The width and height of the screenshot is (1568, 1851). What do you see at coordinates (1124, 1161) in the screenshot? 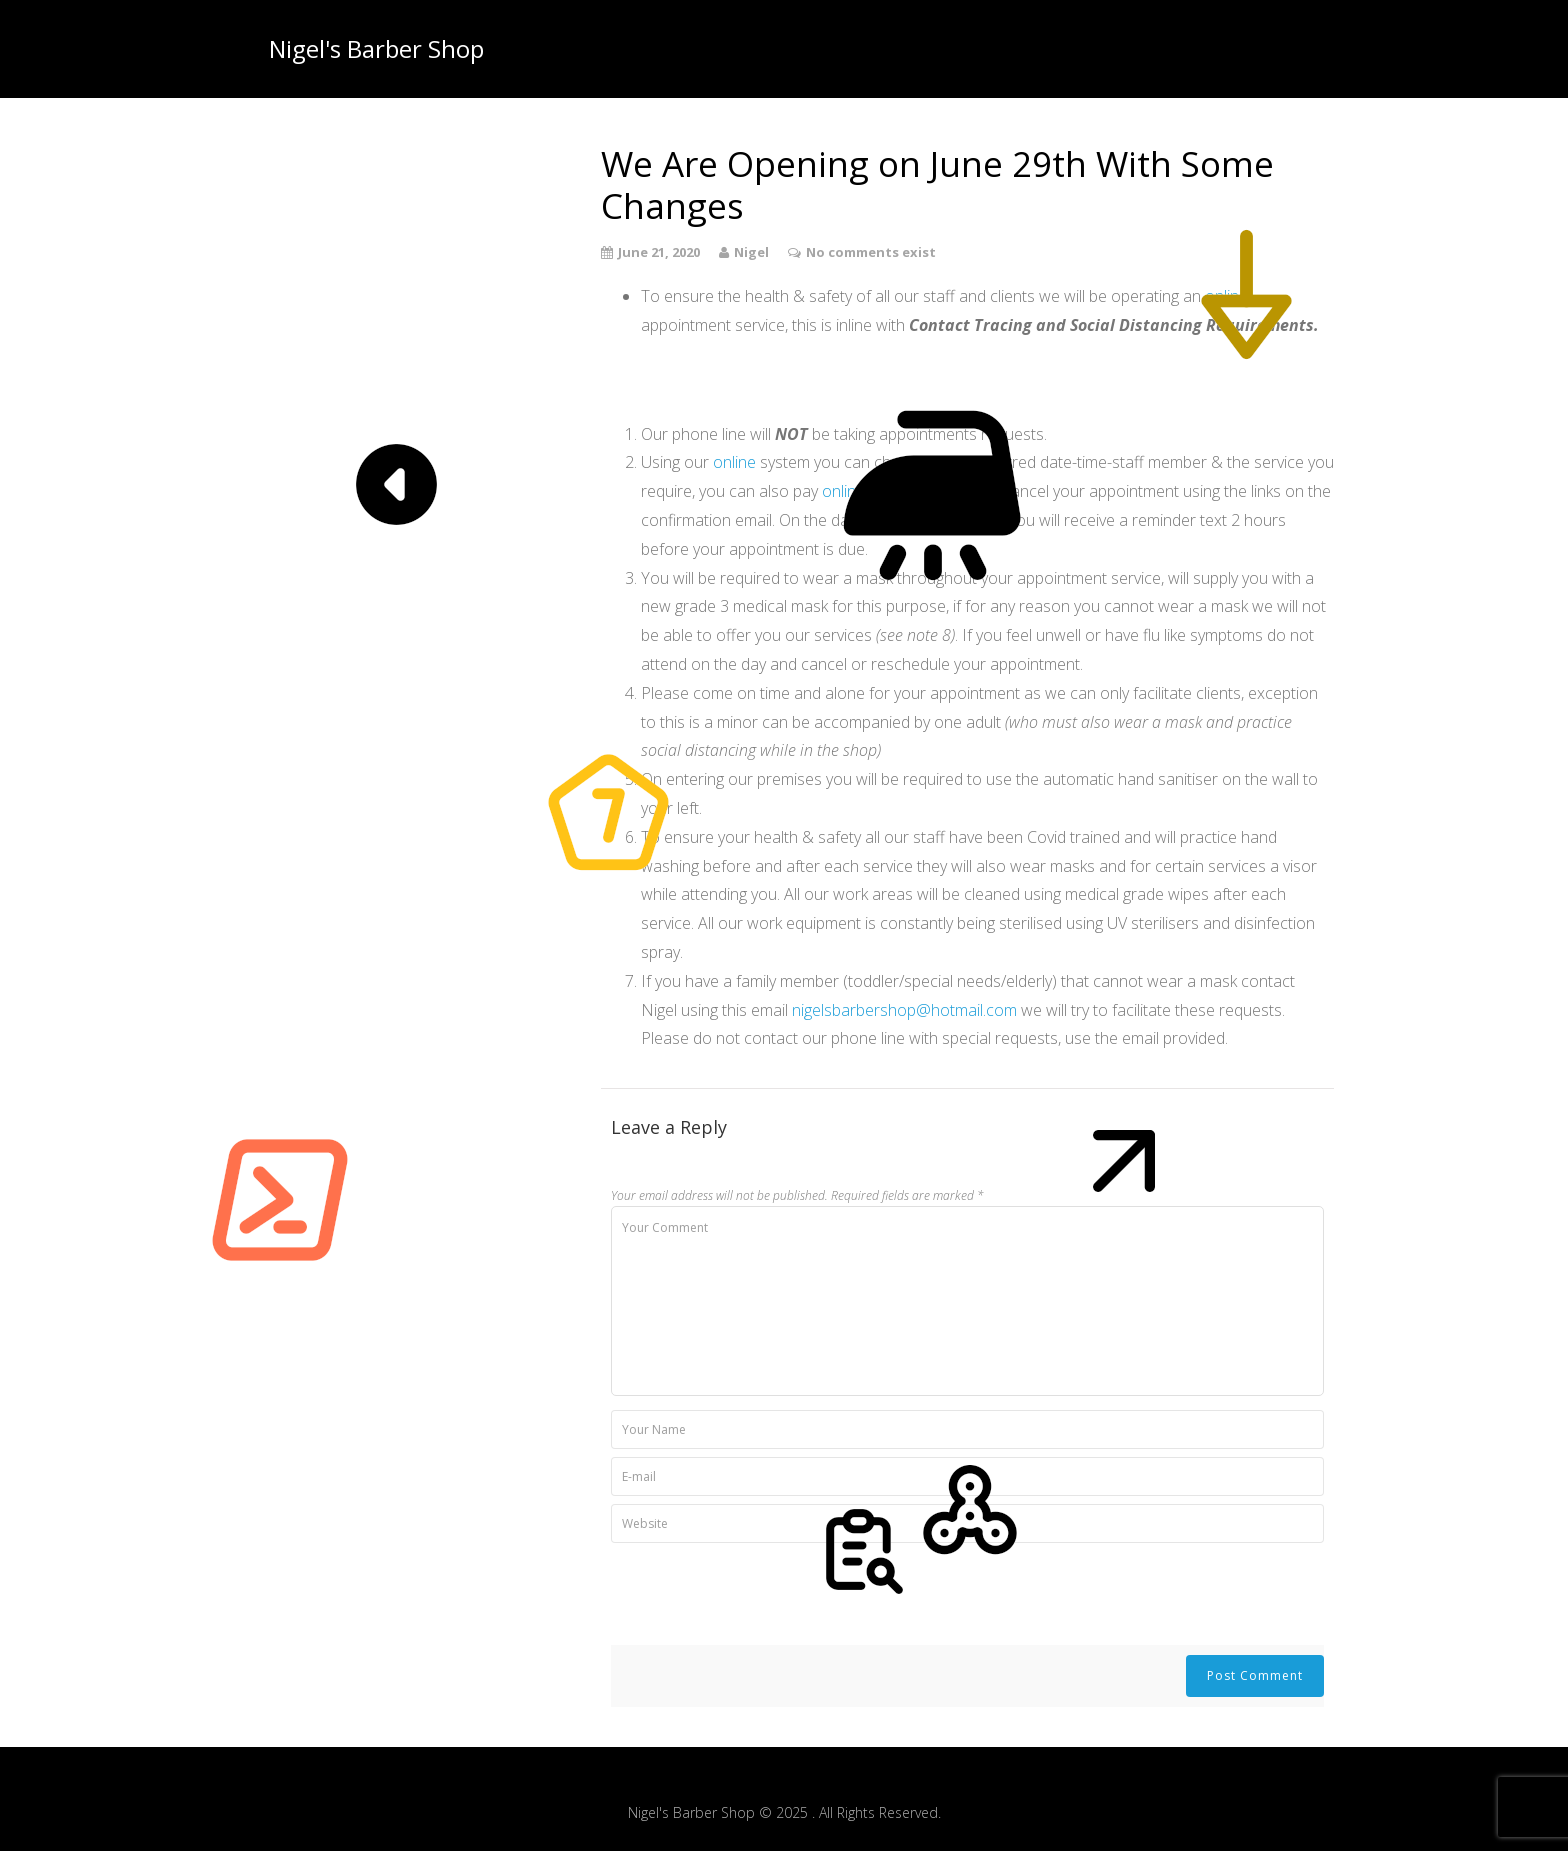
I see `open link in new tab or window` at bounding box center [1124, 1161].